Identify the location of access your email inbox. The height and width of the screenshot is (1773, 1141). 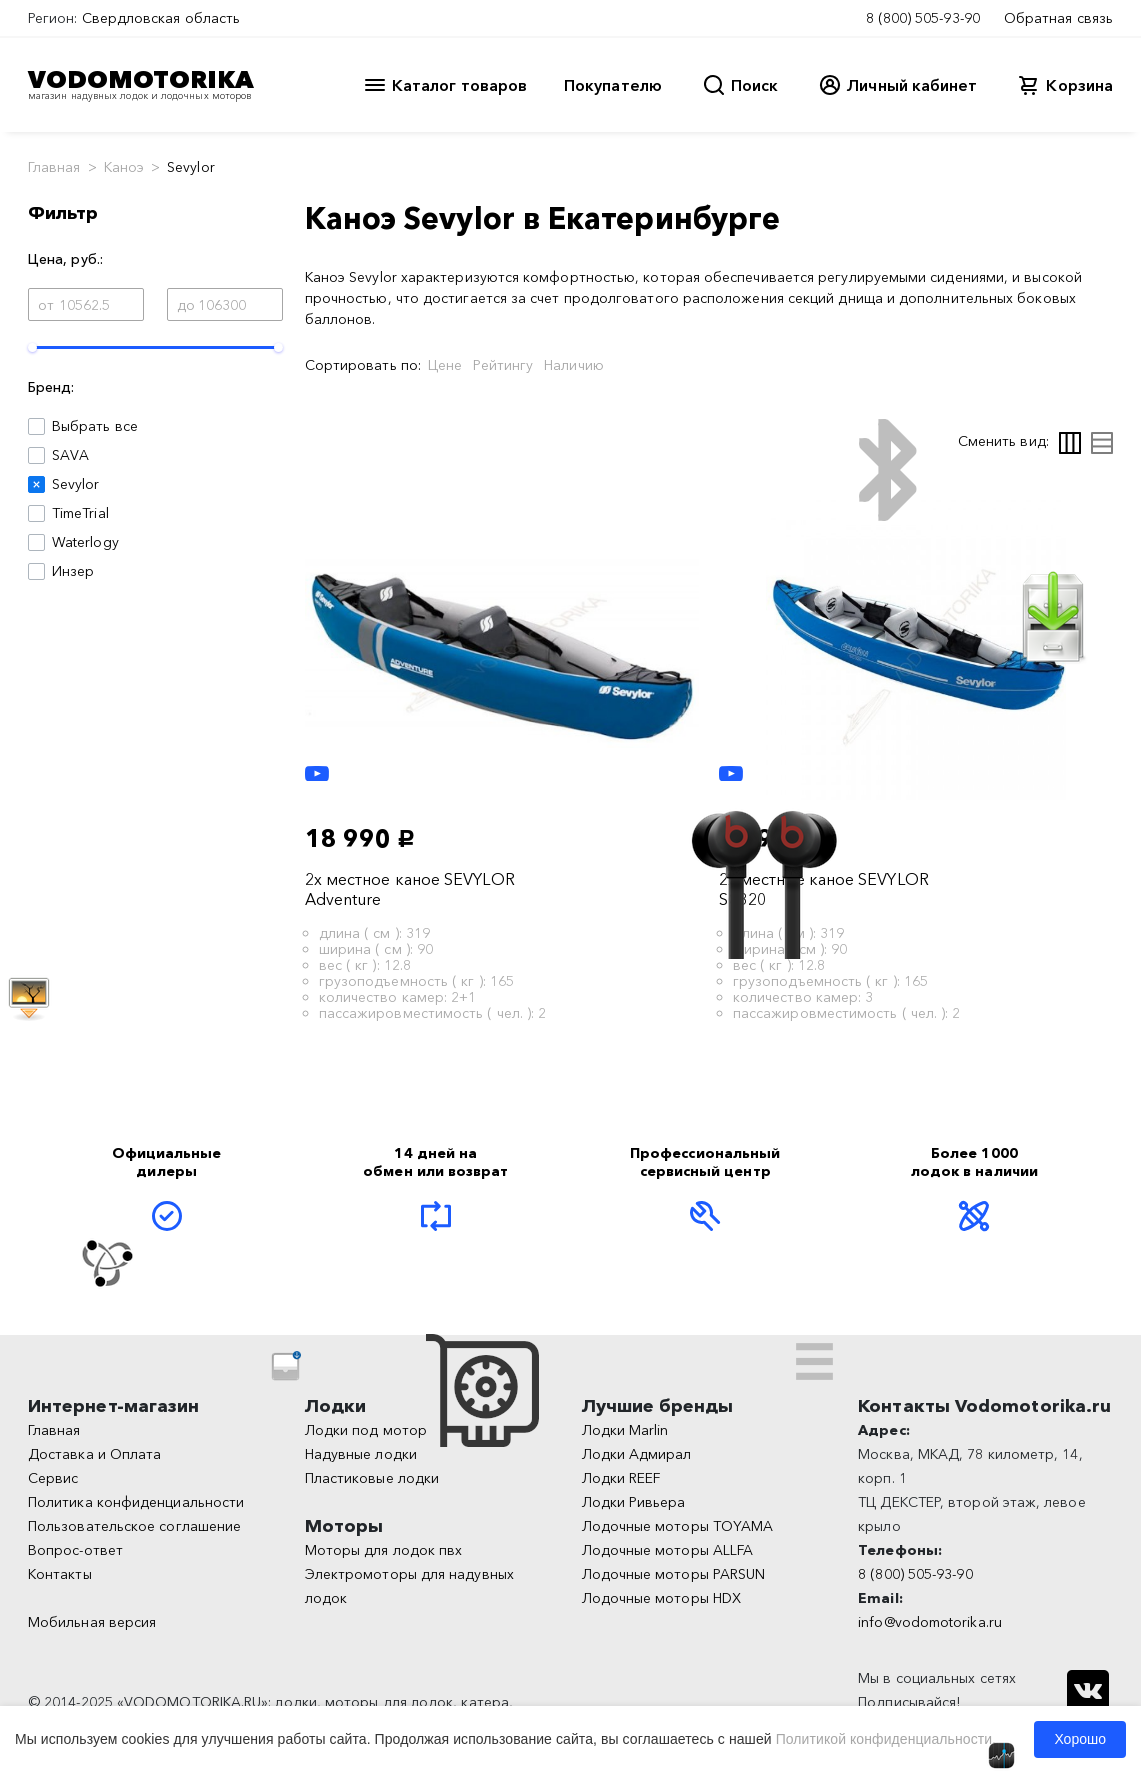
(285, 1366).